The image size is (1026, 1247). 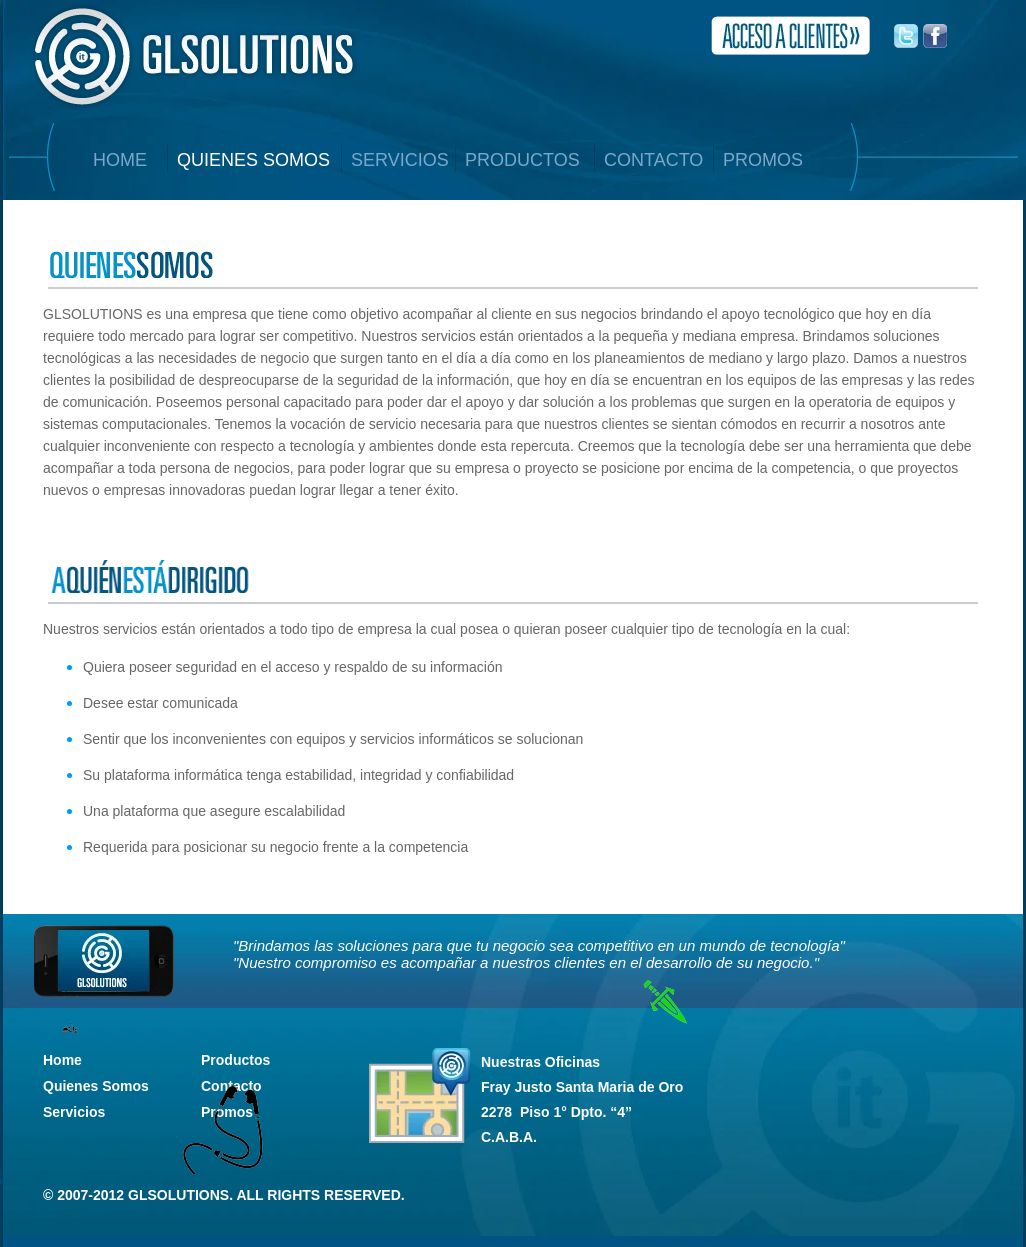 What do you see at coordinates (70, 1028) in the screenshot?
I see `select scooter as transportation mode` at bounding box center [70, 1028].